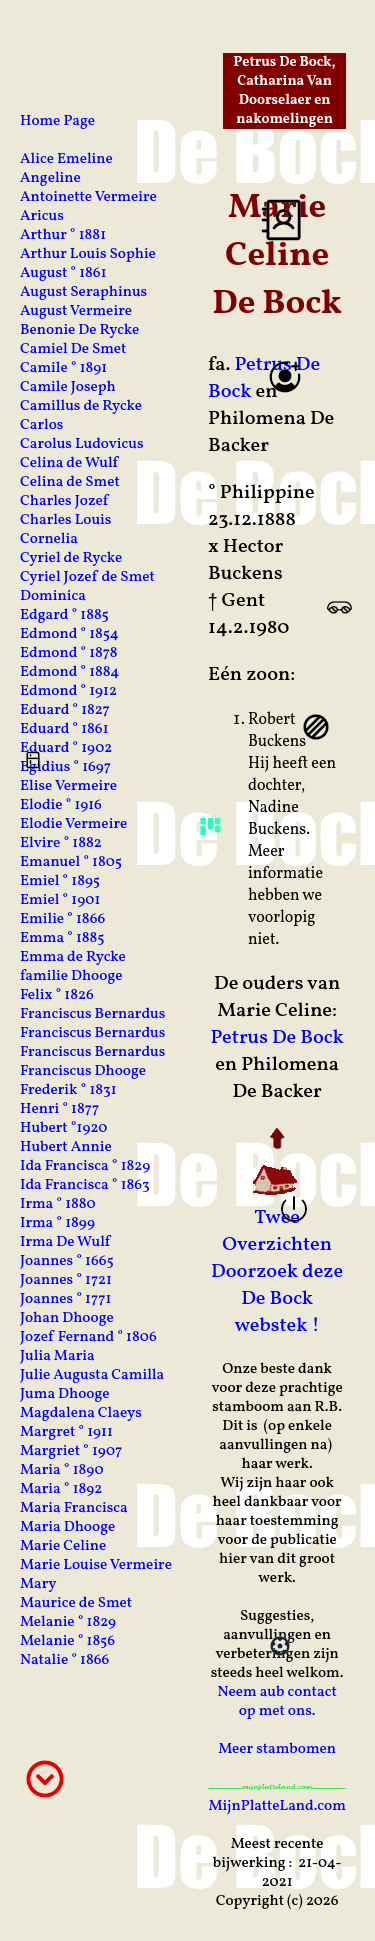 The width and height of the screenshot is (375, 1941). What do you see at coordinates (339, 607) in the screenshot?
I see `access virtual reality or immersive mode` at bounding box center [339, 607].